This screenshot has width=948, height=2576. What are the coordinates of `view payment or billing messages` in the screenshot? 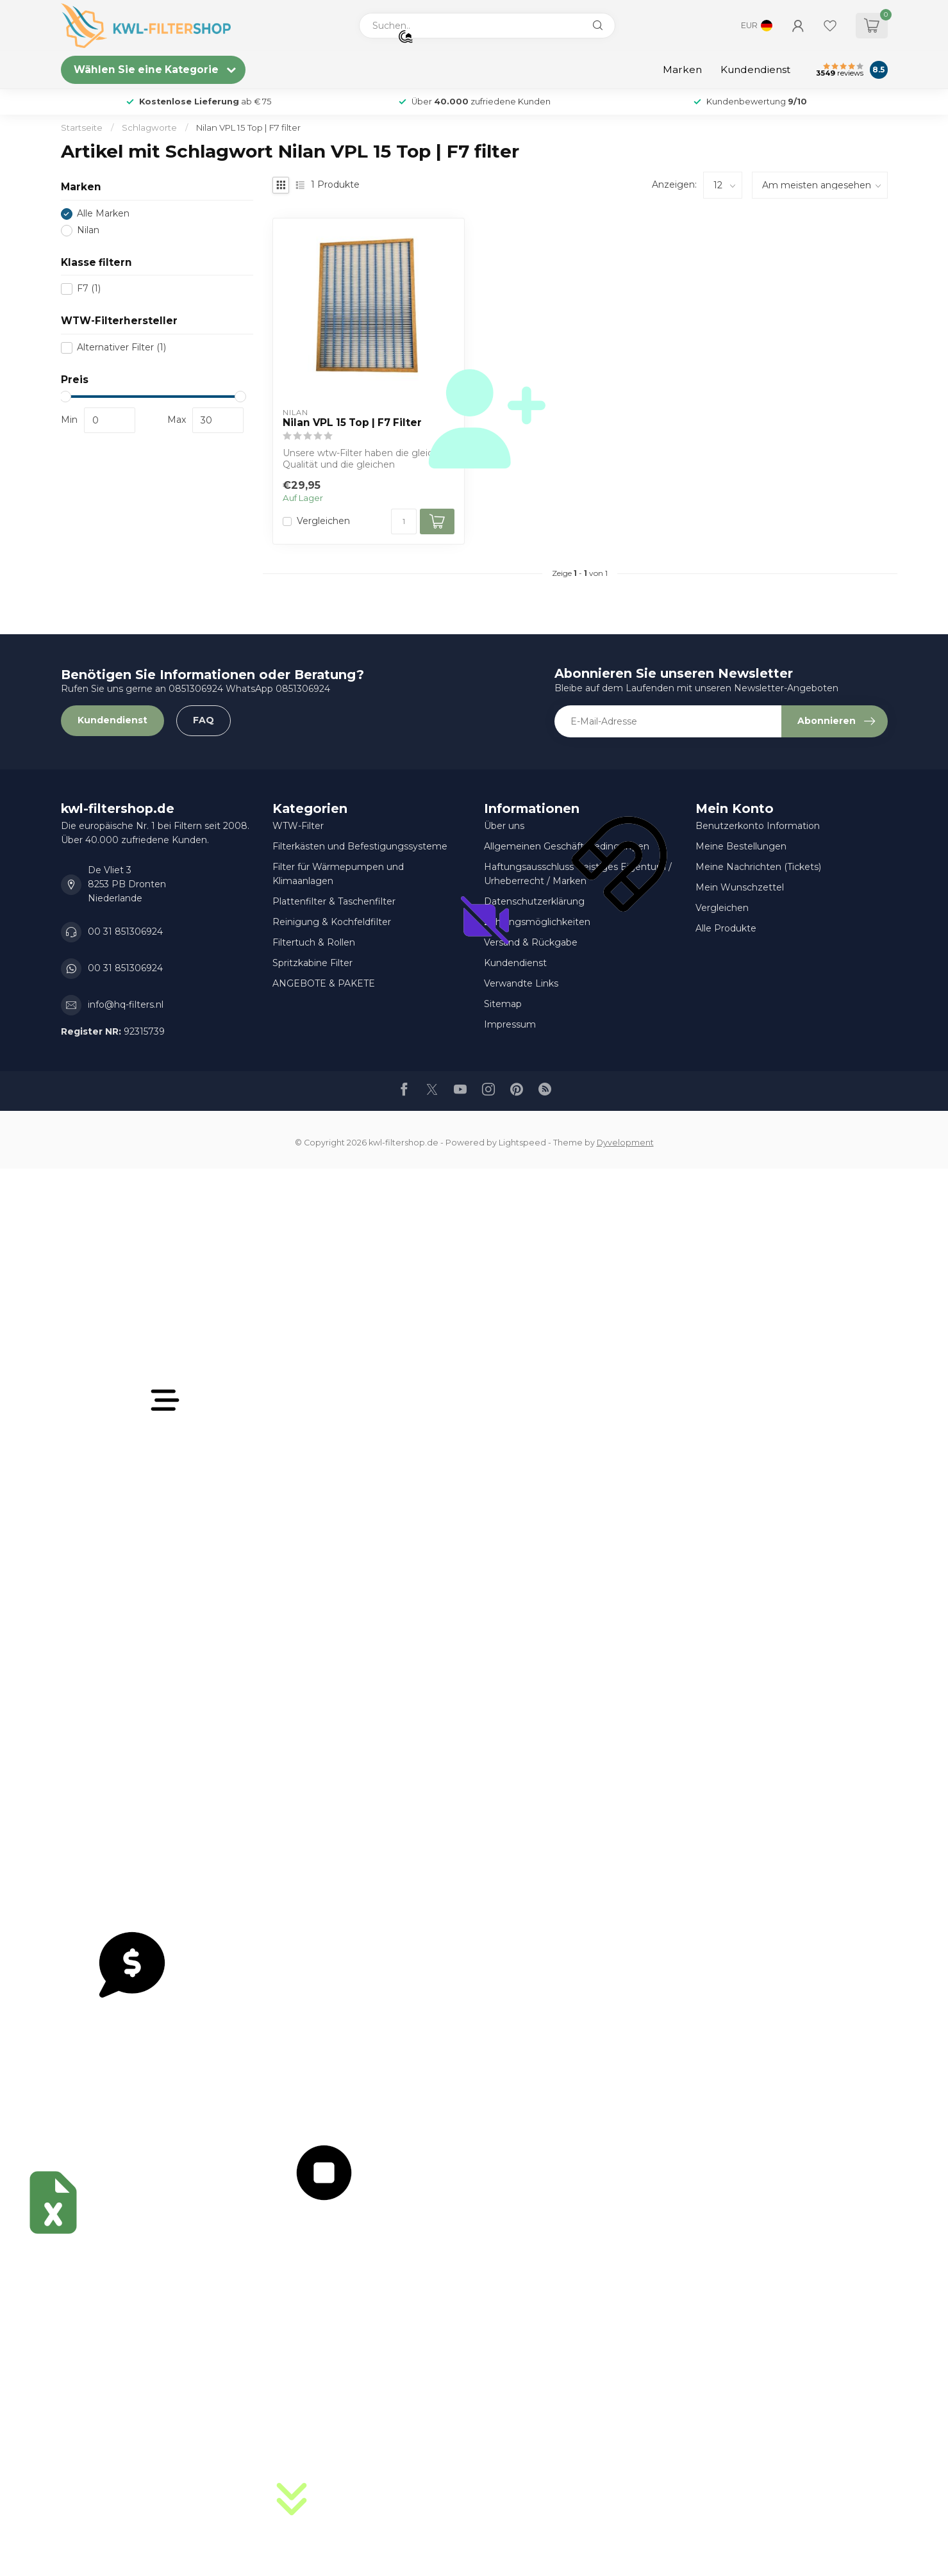 It's located at (132, 1965).